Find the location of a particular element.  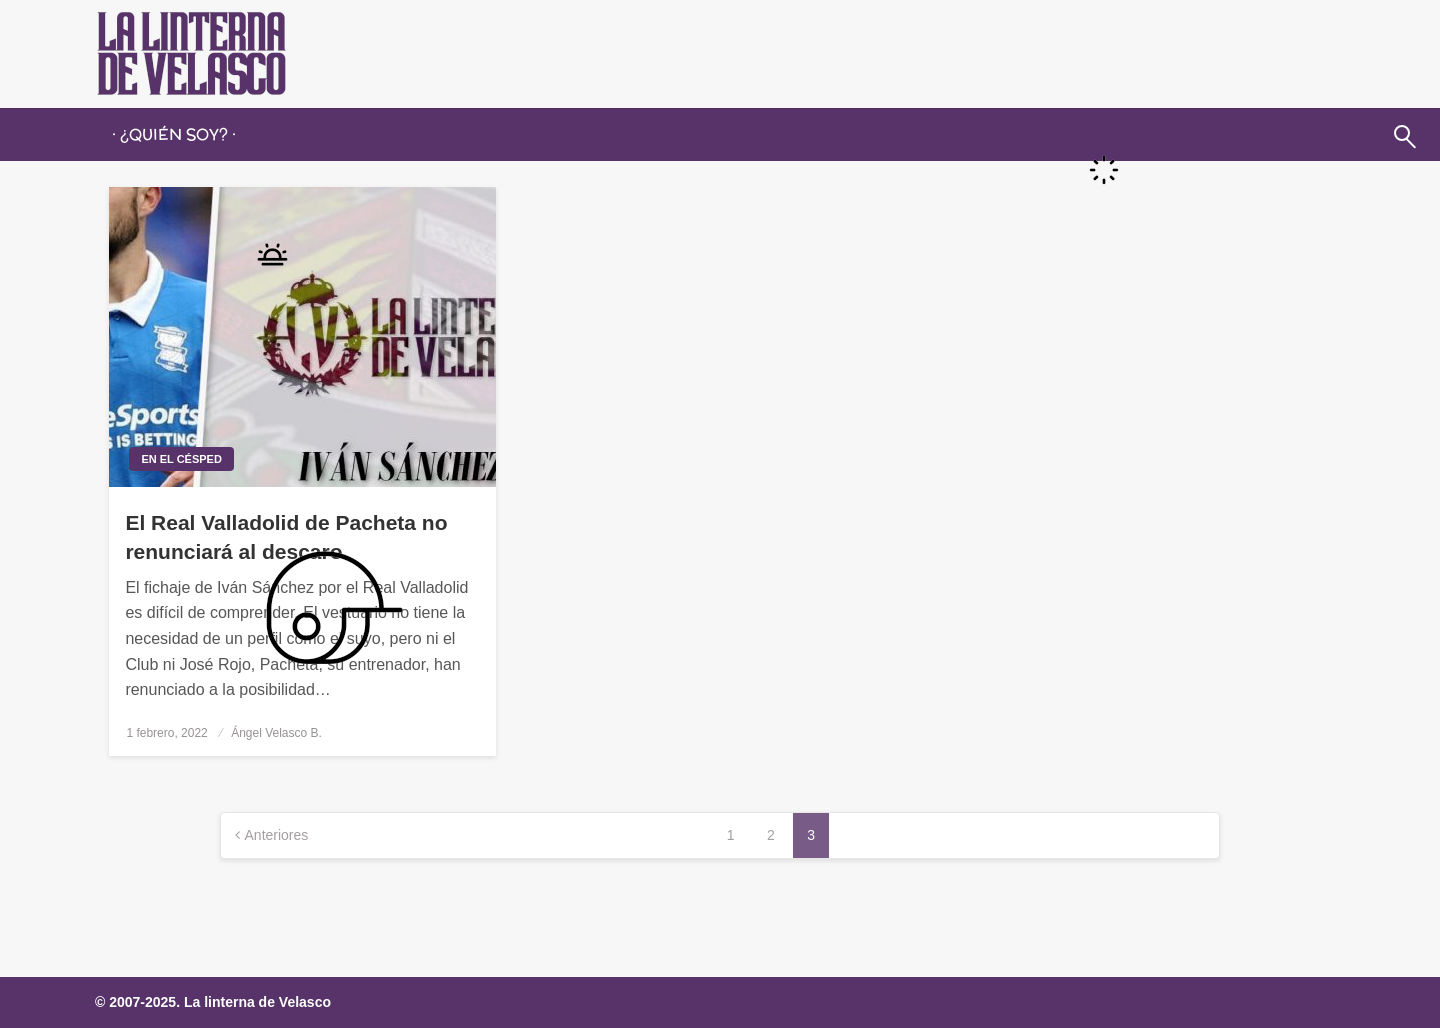

loading content in progress is located at coordinates (1104, 170).